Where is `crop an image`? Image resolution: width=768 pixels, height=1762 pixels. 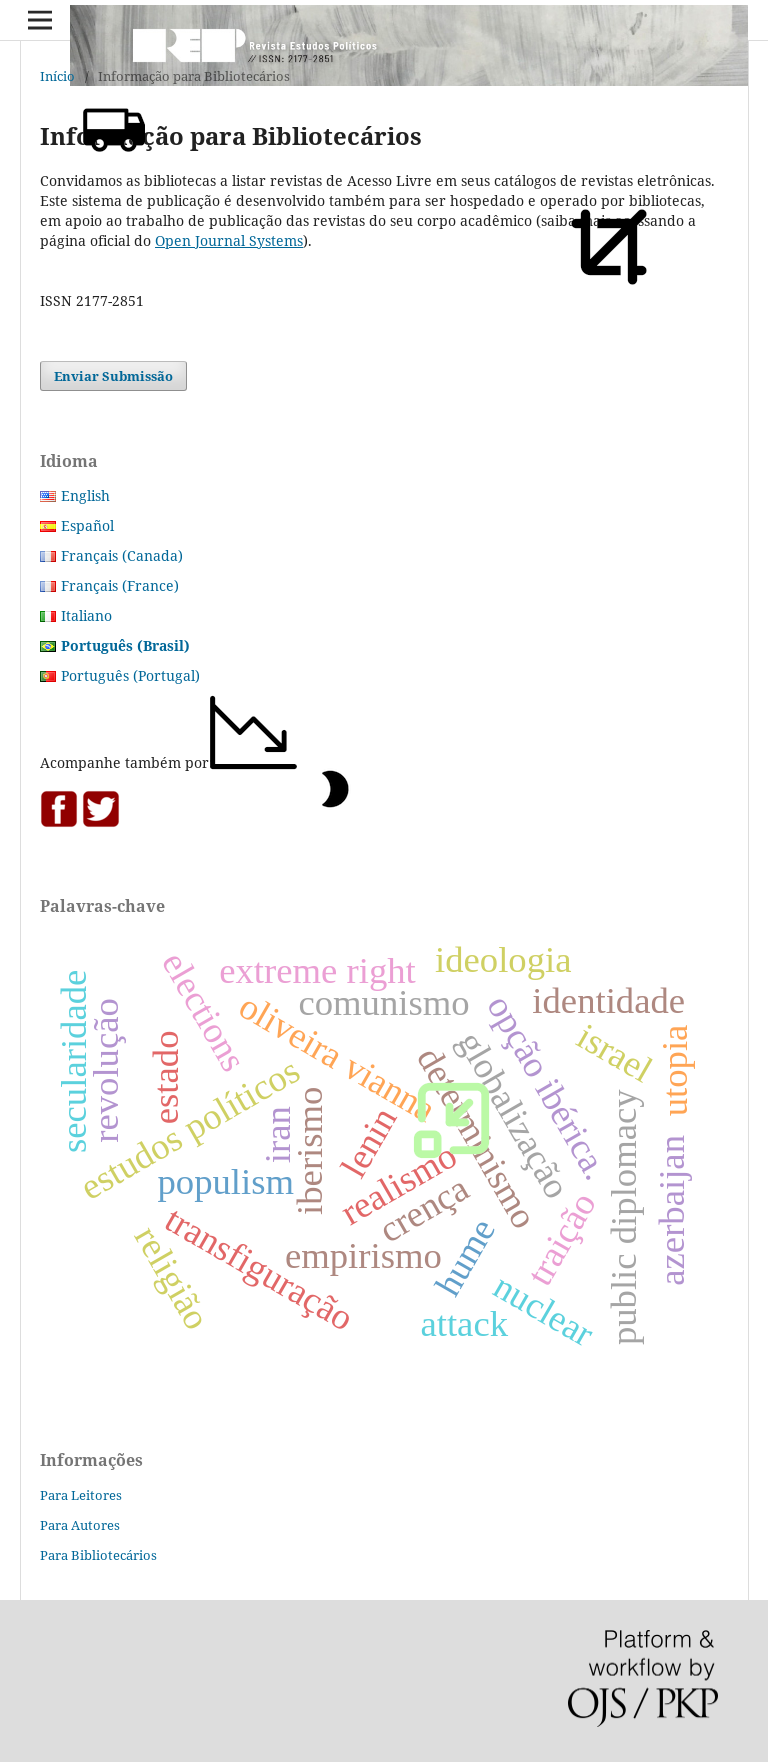
crop an image is located at coordinates (609, 247).